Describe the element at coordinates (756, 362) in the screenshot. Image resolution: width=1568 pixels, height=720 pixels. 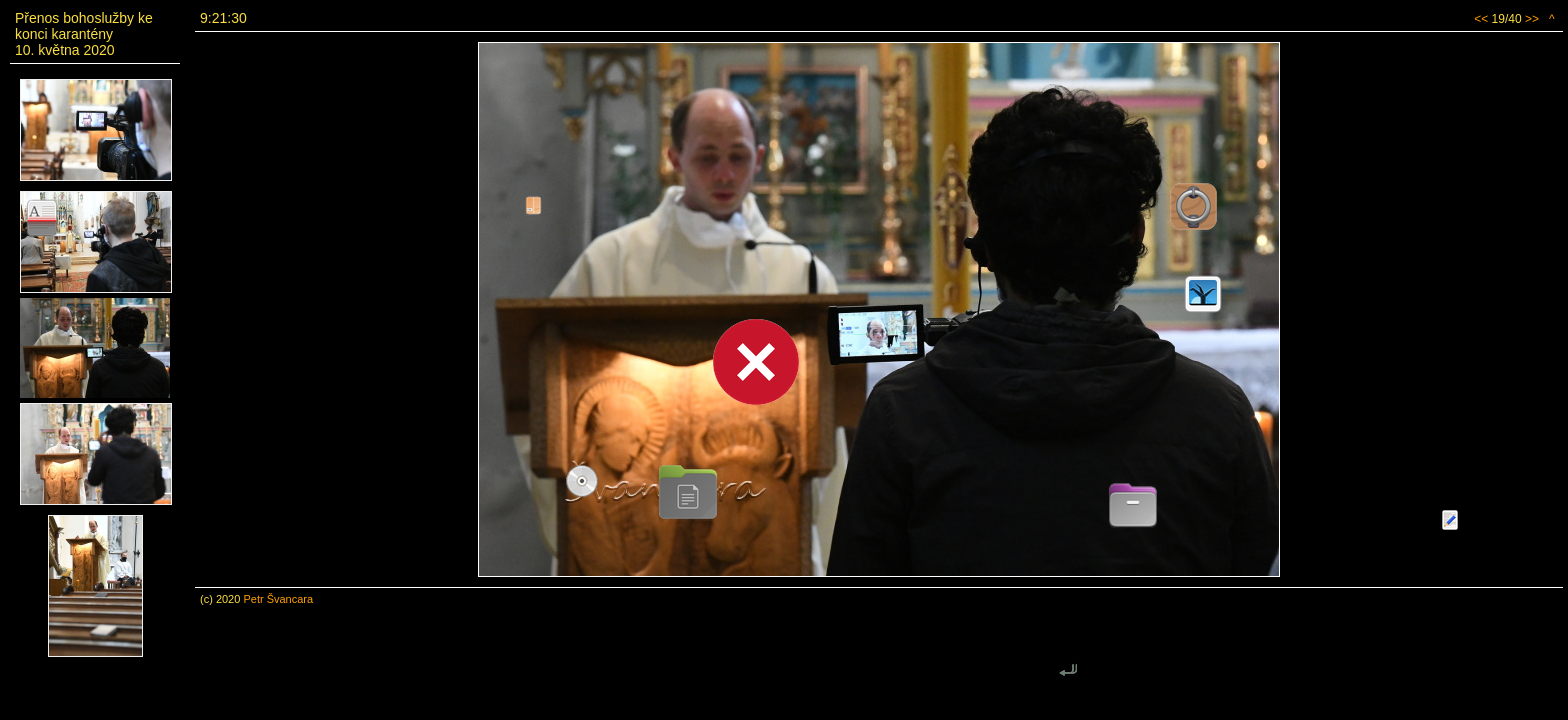
I see `stop or cancel the current action` at that location.